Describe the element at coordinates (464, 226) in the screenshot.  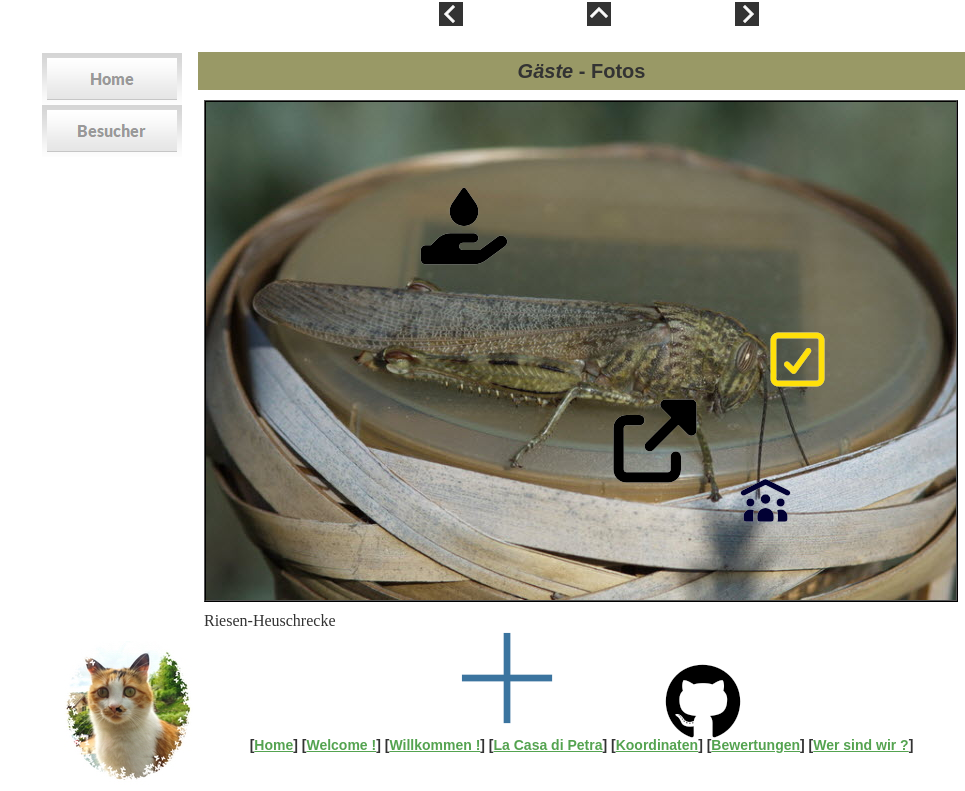
I see `access water conservation settings` at that location.